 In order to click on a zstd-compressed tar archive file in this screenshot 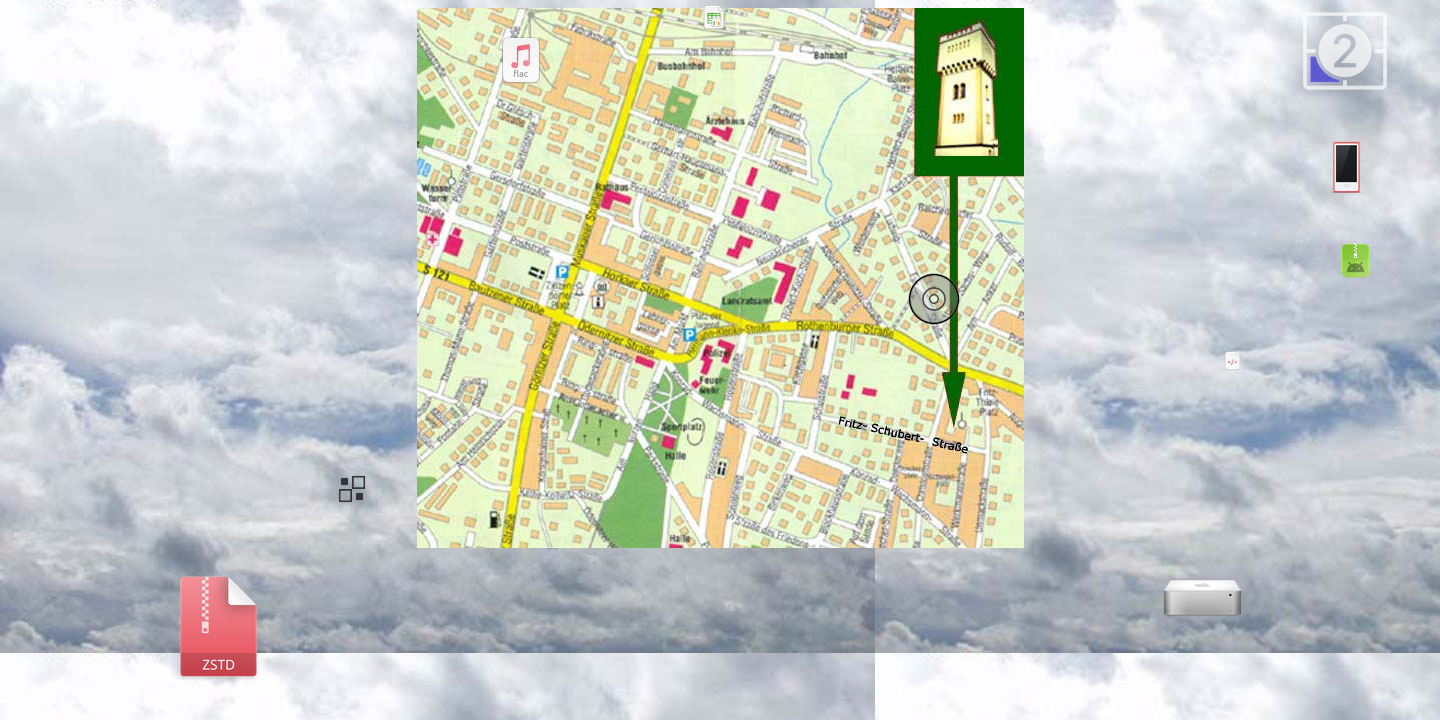, I will do `click(218, 628)`.